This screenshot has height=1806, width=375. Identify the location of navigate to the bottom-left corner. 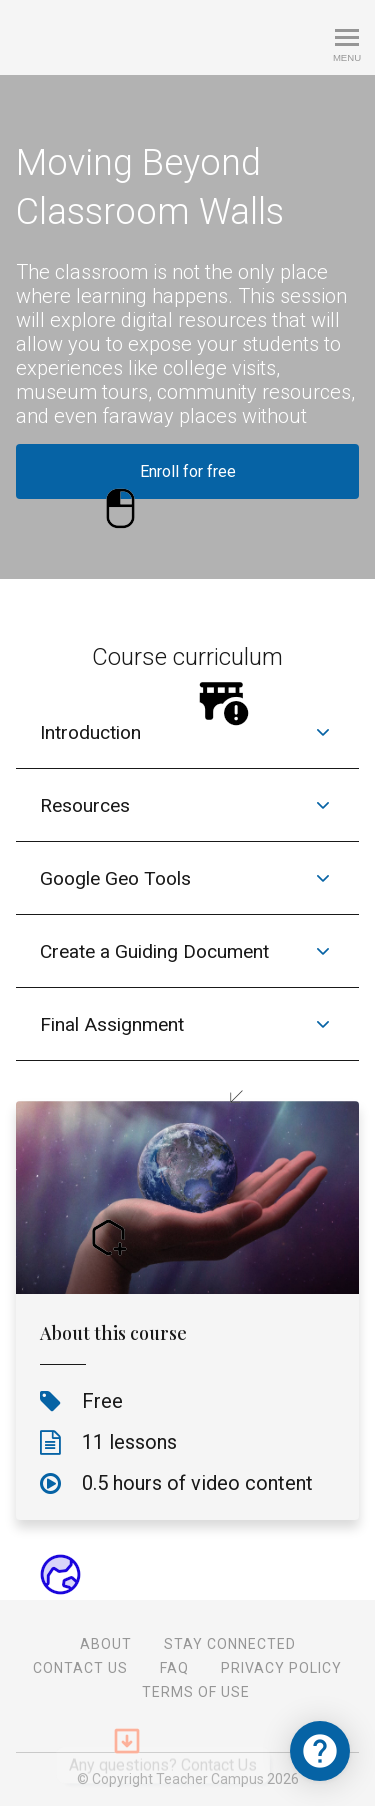
(236, 1096).